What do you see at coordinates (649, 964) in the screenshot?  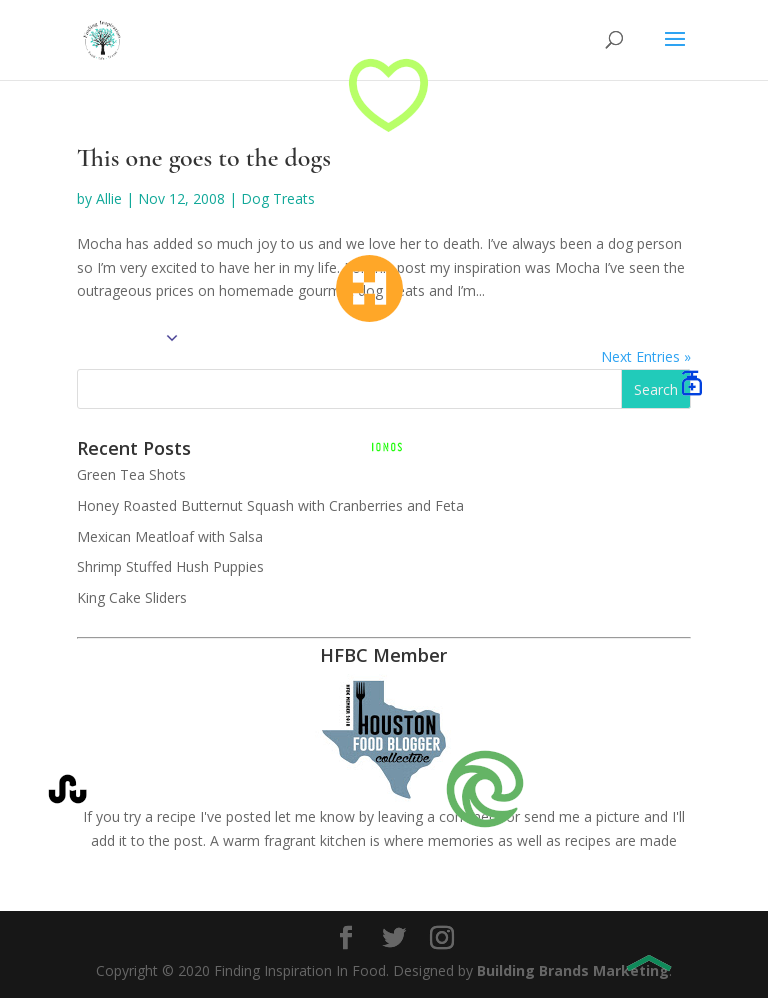 I see `scroll to top of page` at bounding box center [649, 964].